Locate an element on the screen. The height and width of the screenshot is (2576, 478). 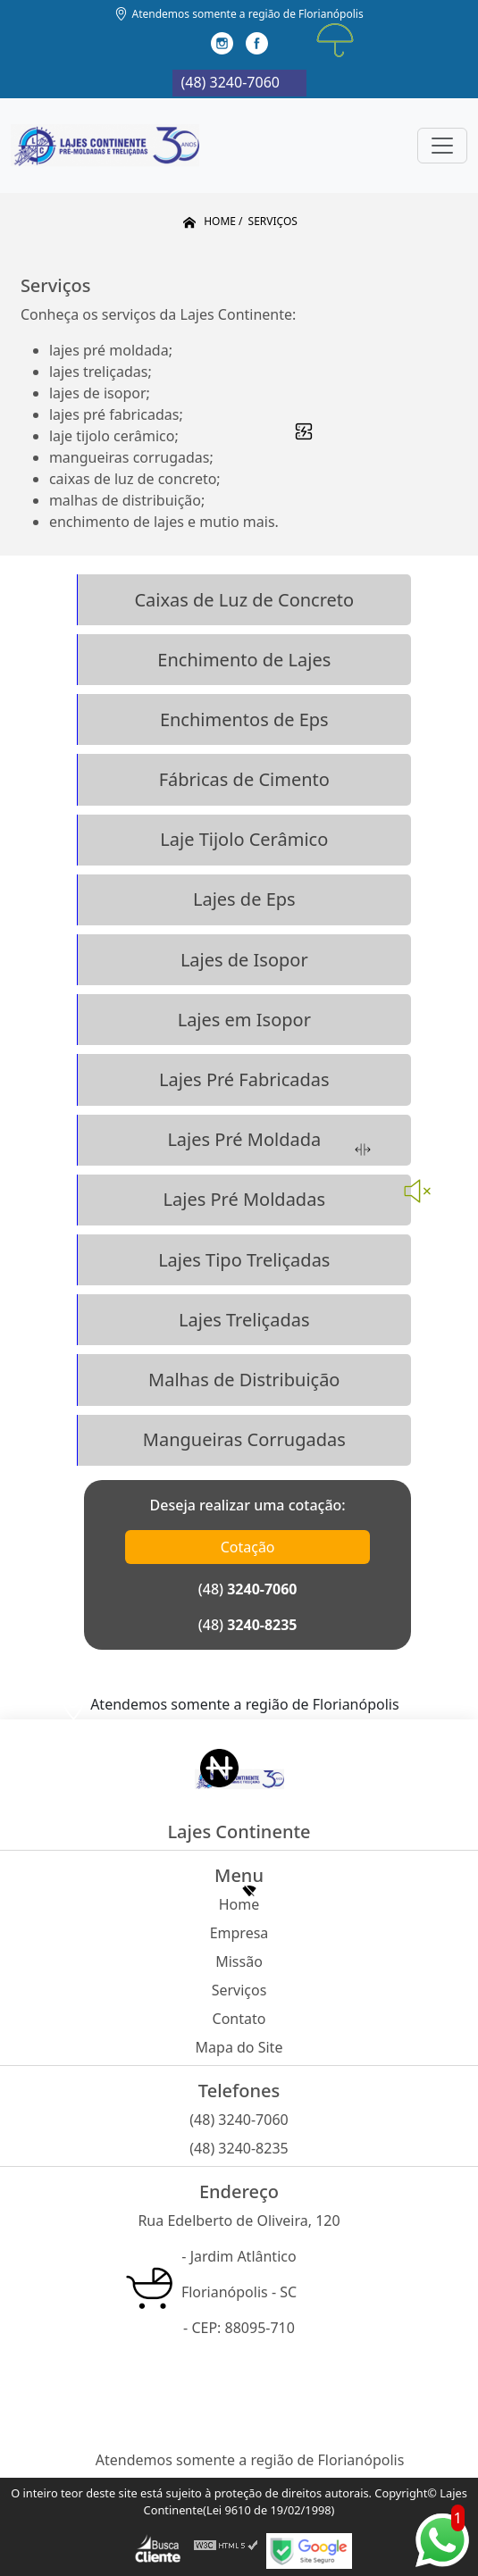
mute audio or sound is located at coordinates (415, 1191).